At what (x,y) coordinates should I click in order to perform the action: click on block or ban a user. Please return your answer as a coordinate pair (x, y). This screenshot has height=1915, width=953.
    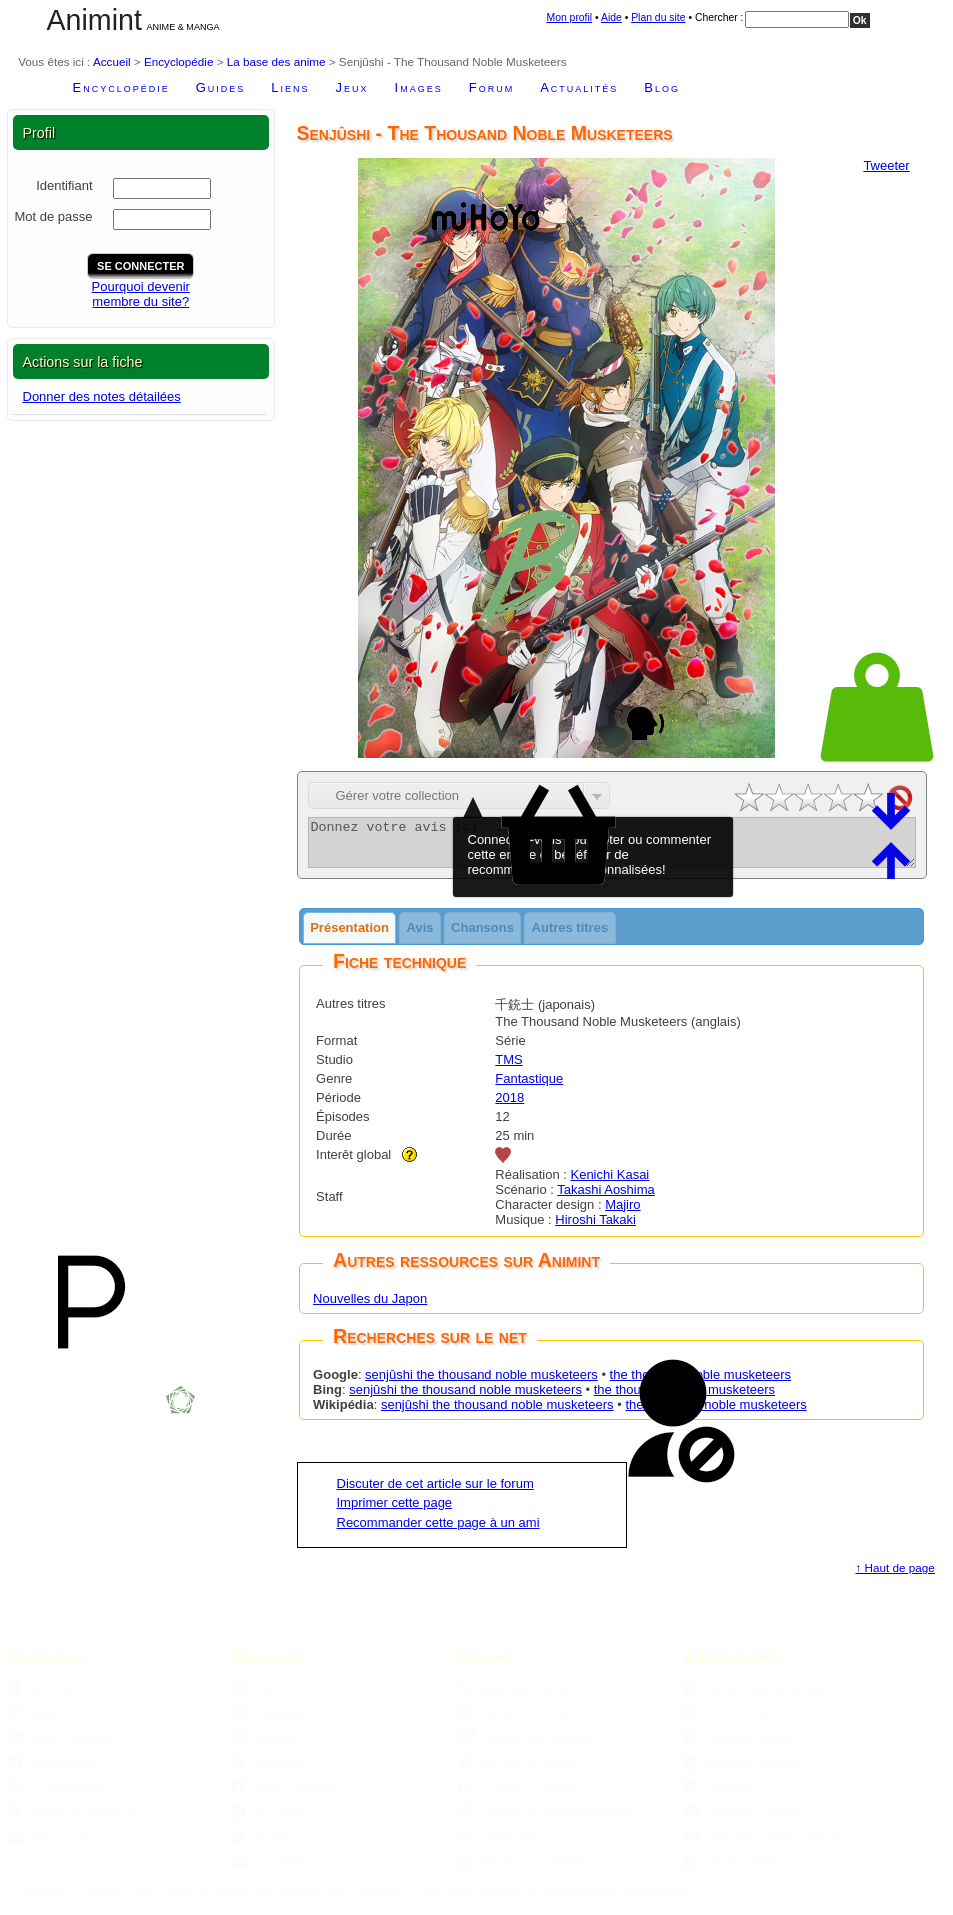
    Looking at the image, I should click on (673, 1421).